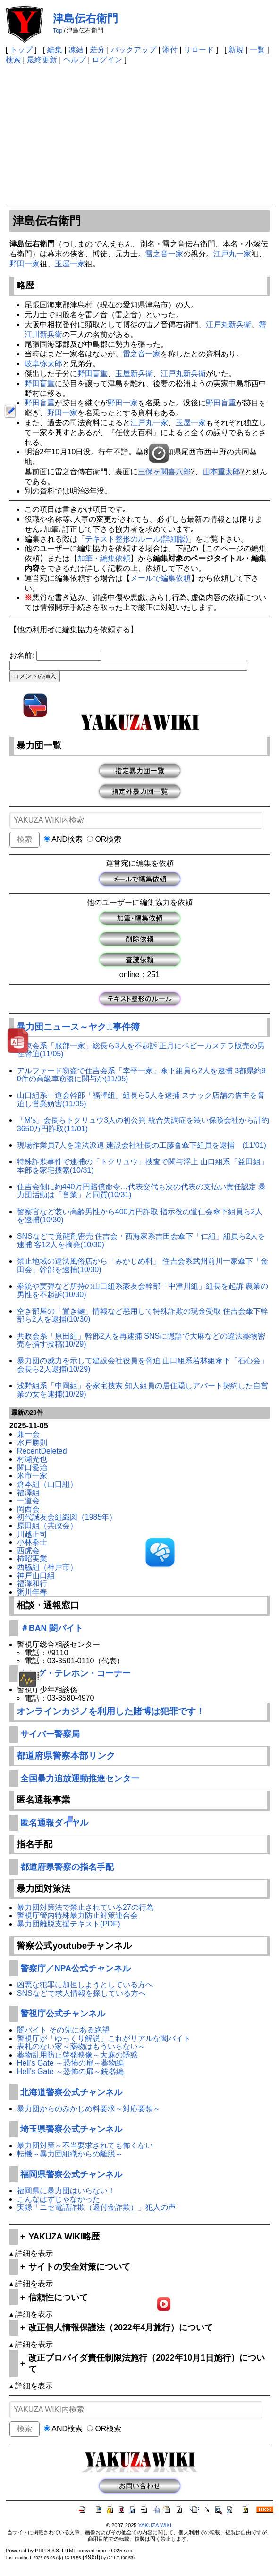 Image resolution: width=279 pixels, height=2576 pixels. What do you see at coordinates (18, 1040) in the screenshot?
I see `microsoft access database file` at bounding box center [18, 1040].